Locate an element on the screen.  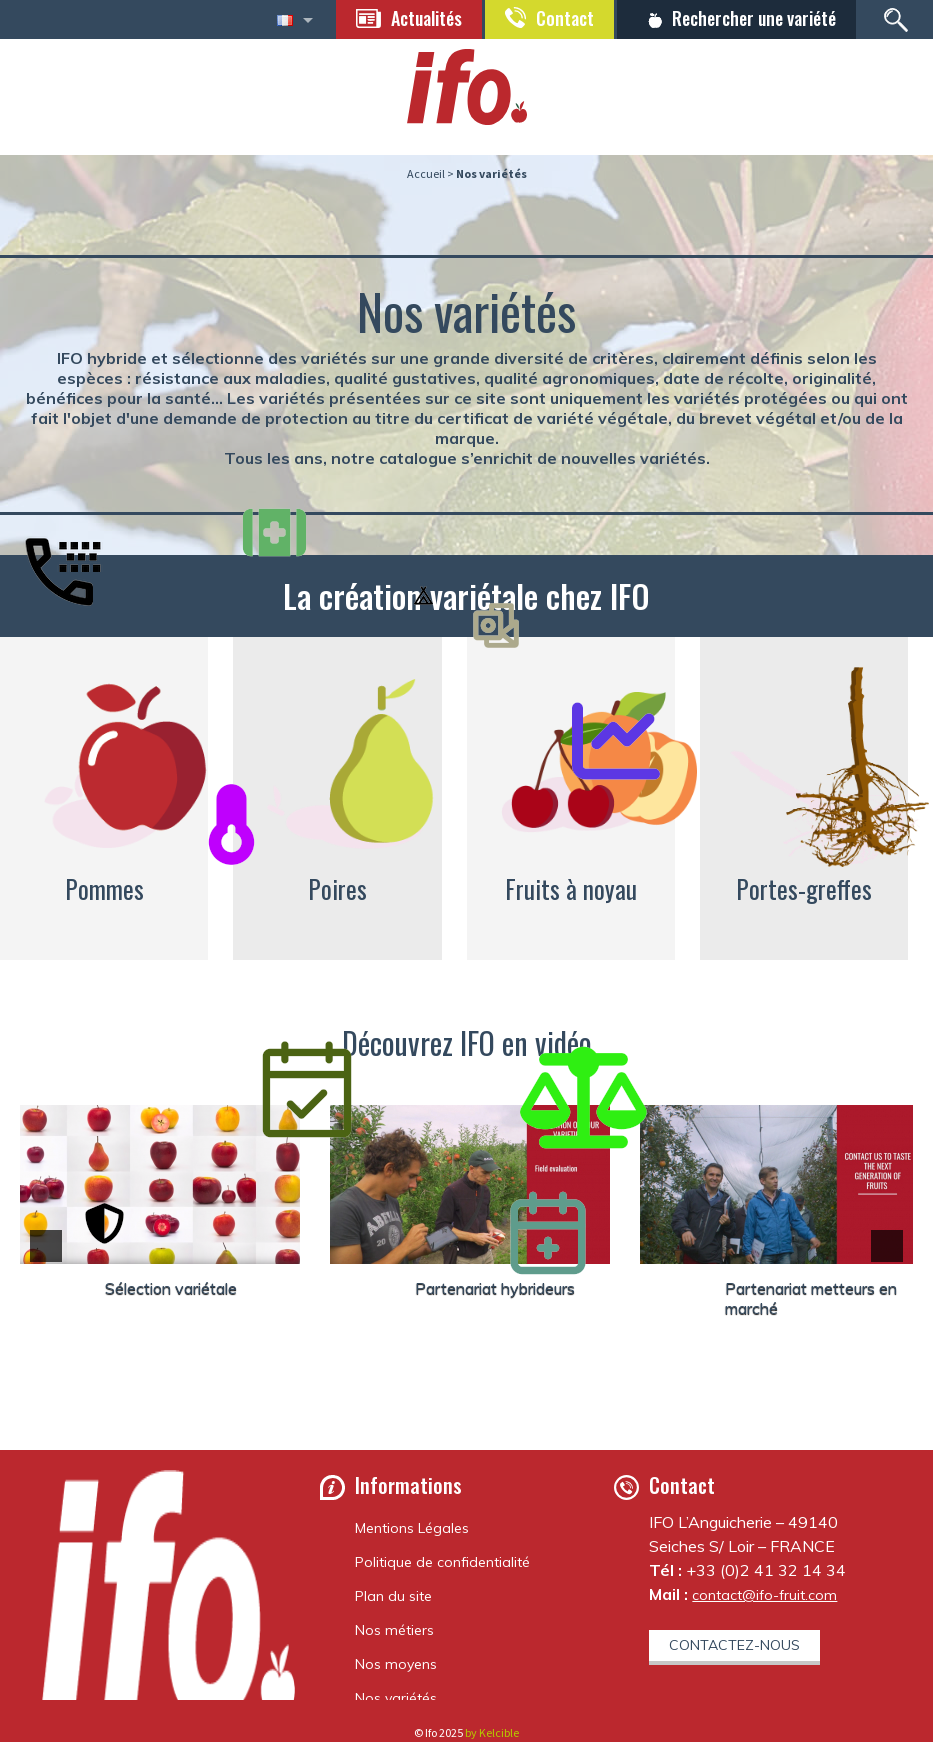
access TTY/TDD accessibility calling features is located at coordinates (63, 572).